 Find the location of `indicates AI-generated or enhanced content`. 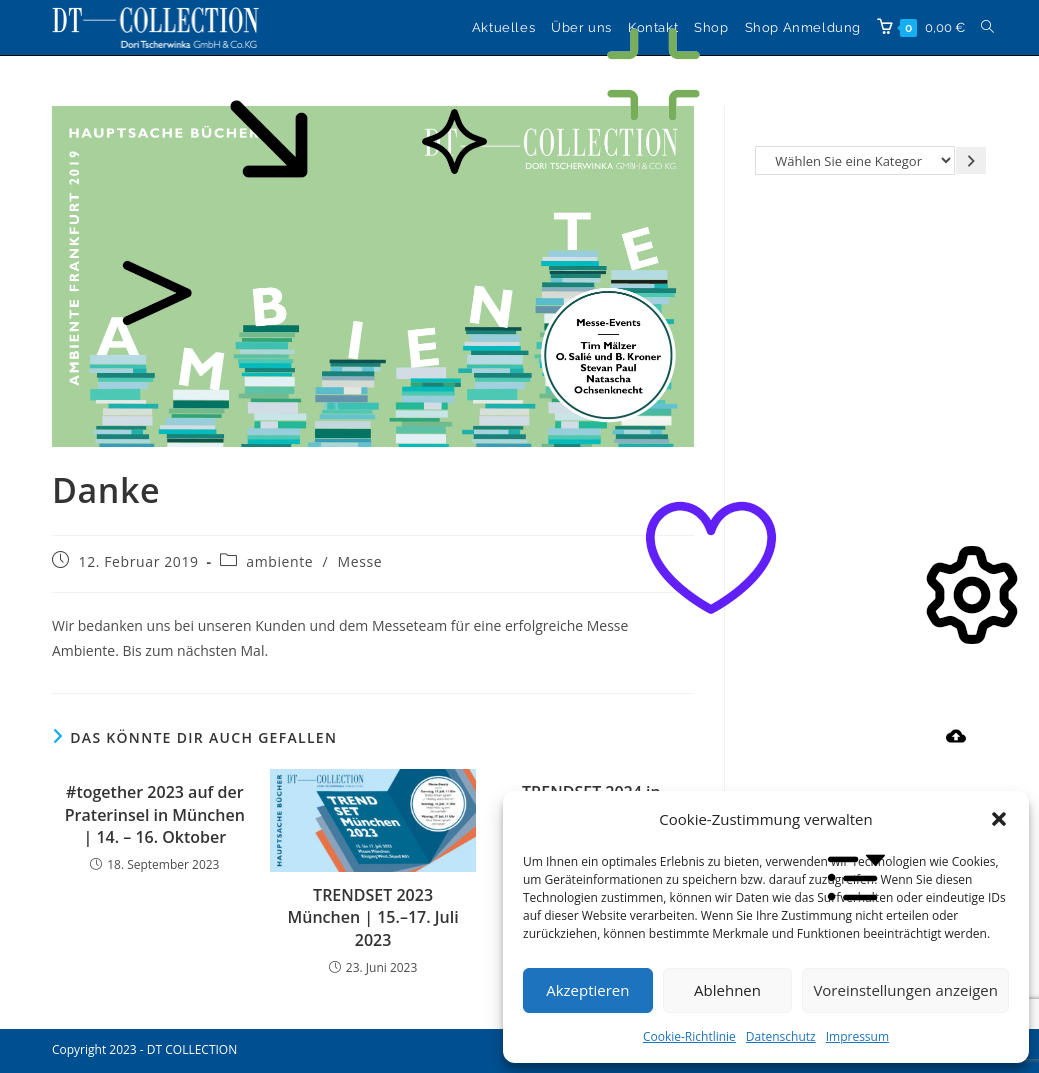

indicates AI-generated or enhanced content is located at coordinates (454, 141).